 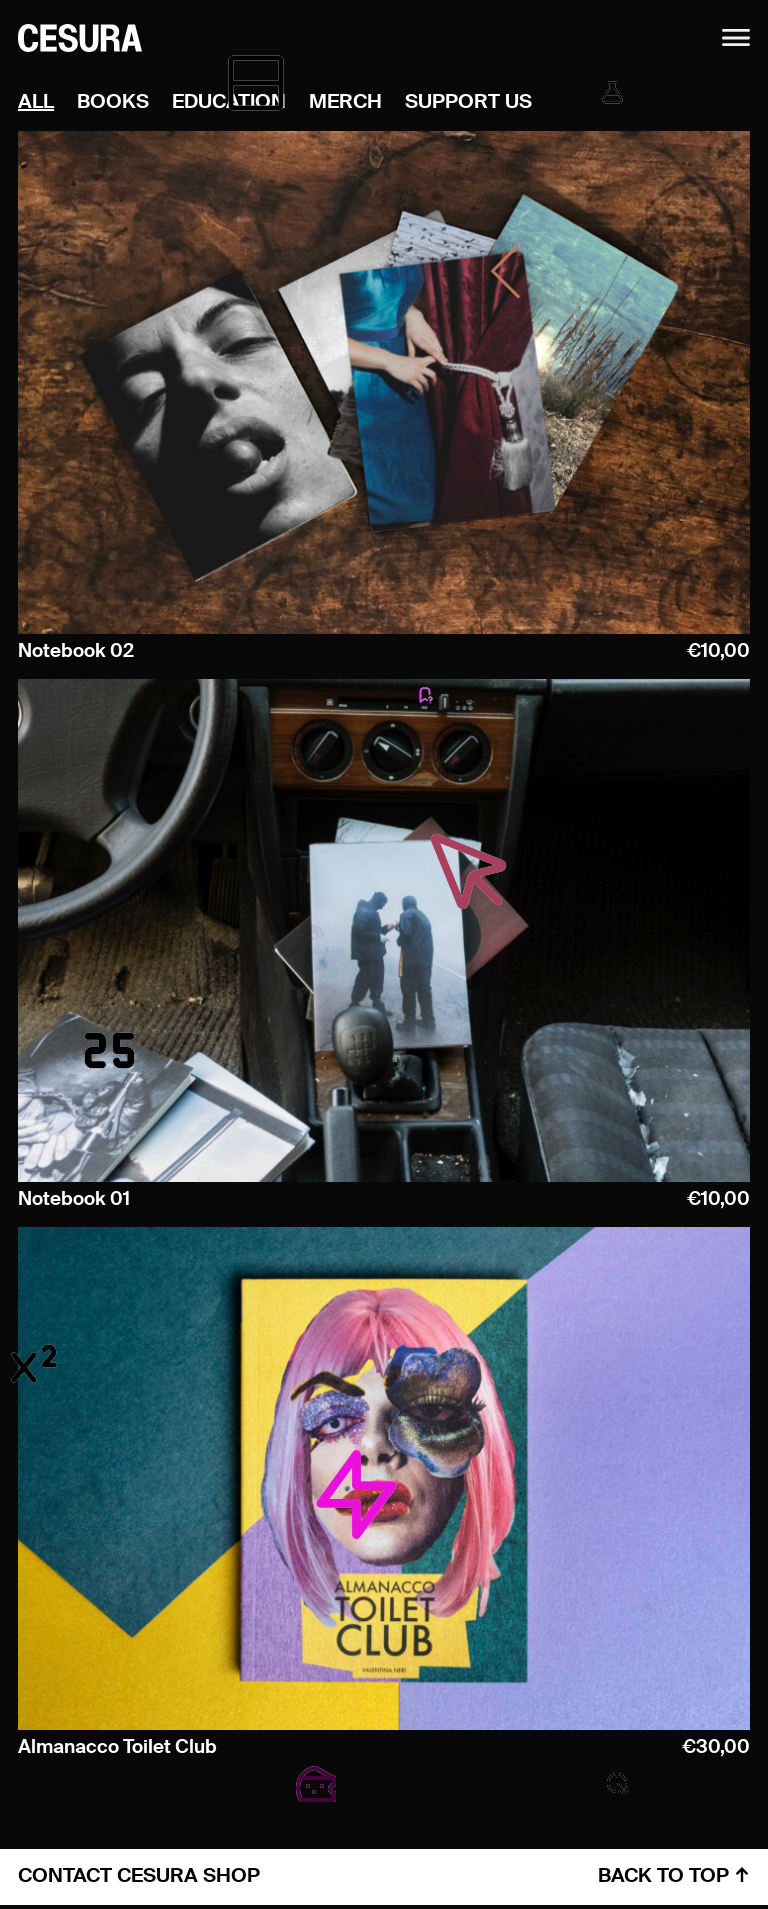 I want to click on cursor or pointer indicator, so click(x=470, y=873).